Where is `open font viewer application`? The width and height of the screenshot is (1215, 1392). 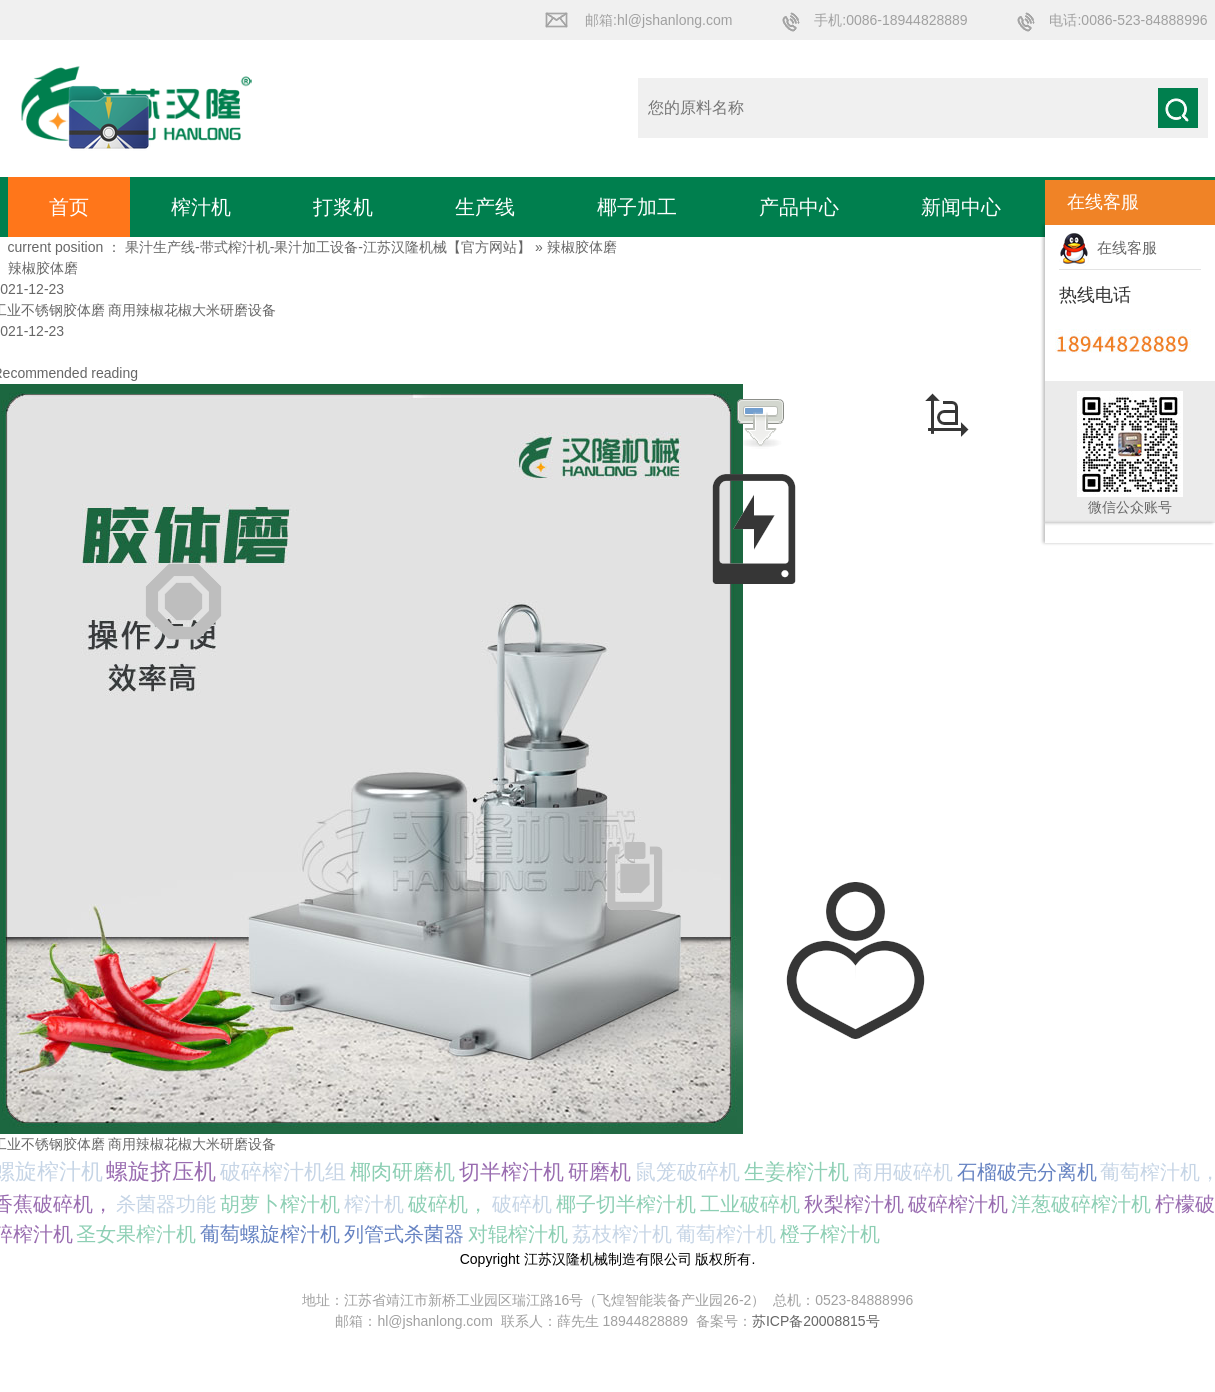 open font viewer application is located at coordinates (946, 416).